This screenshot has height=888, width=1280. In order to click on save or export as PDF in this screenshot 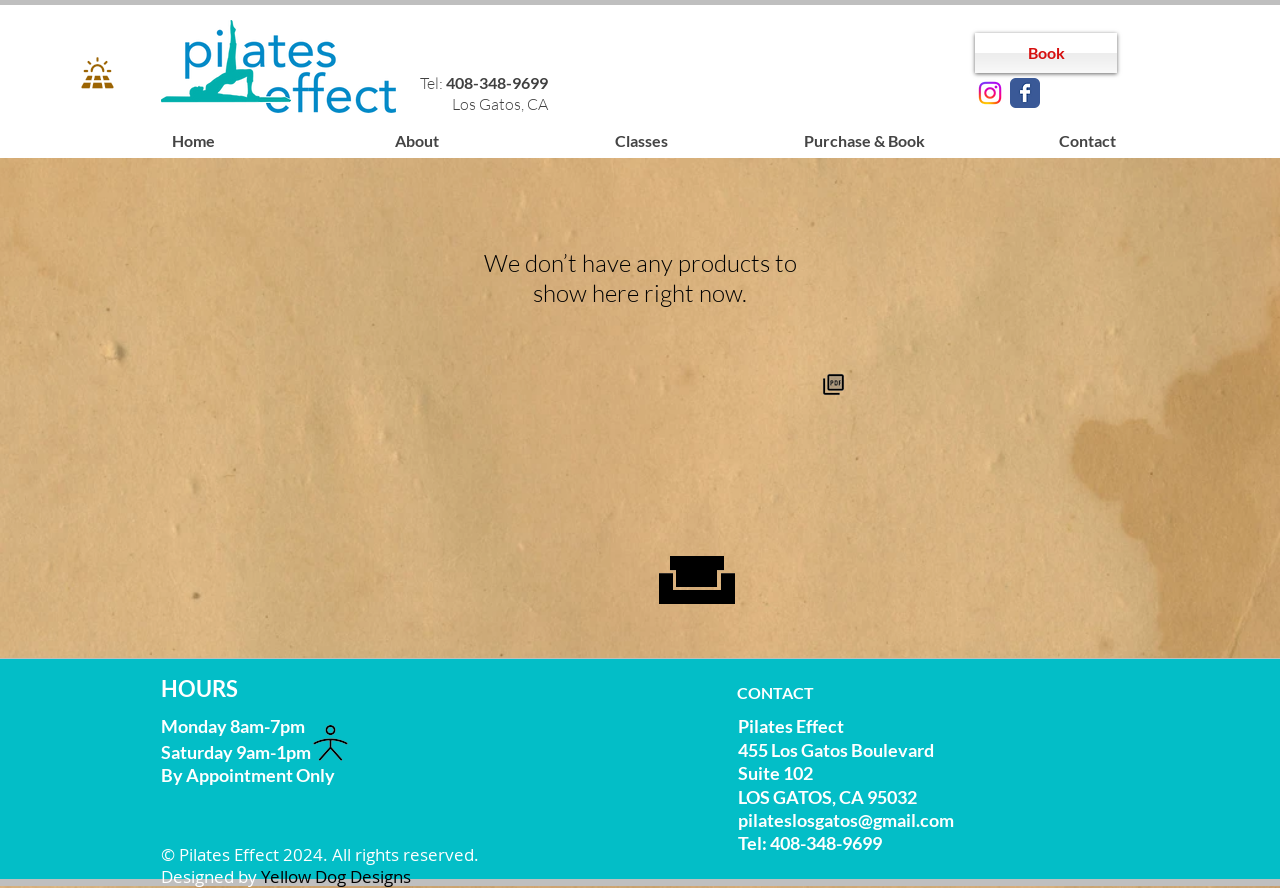, I will do `click(833, 384)`.